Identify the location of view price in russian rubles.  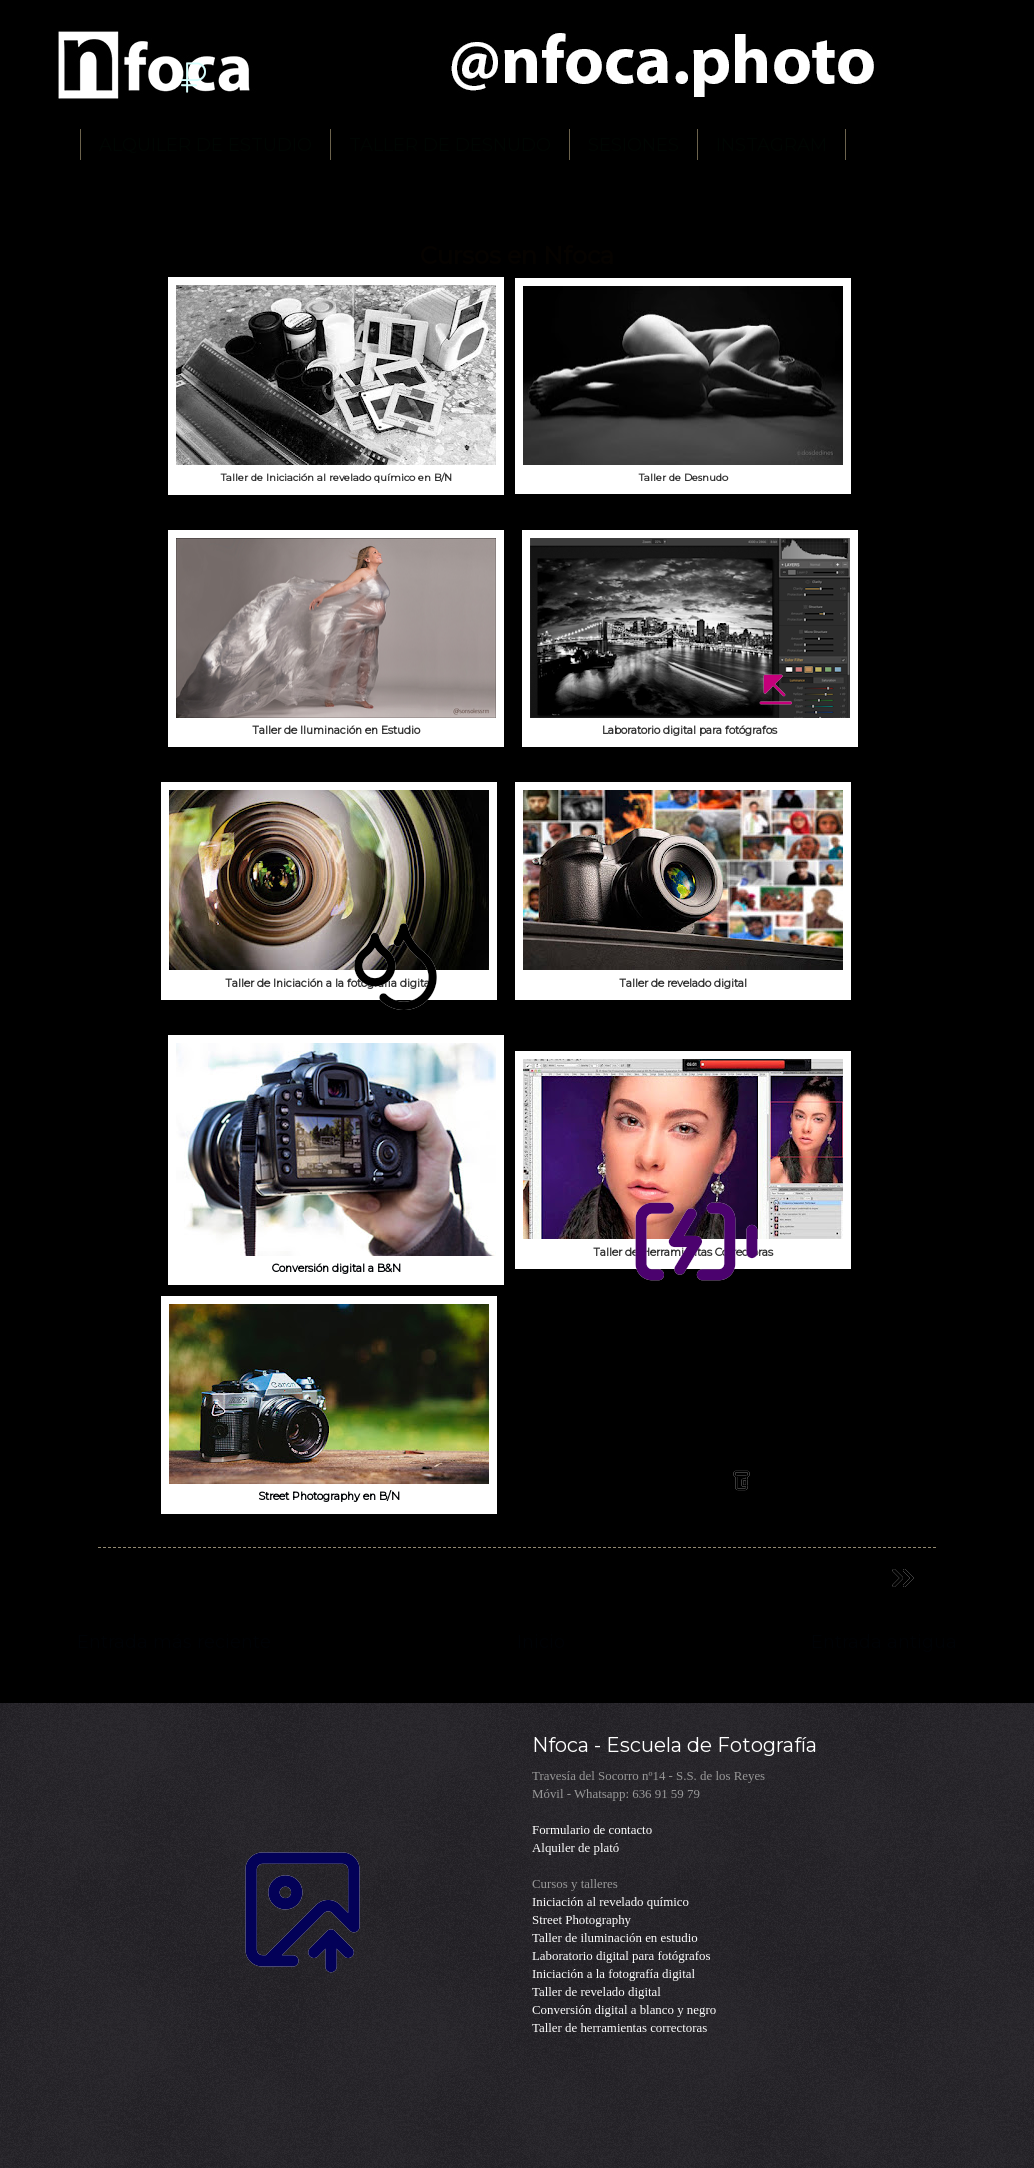
(193, 77).